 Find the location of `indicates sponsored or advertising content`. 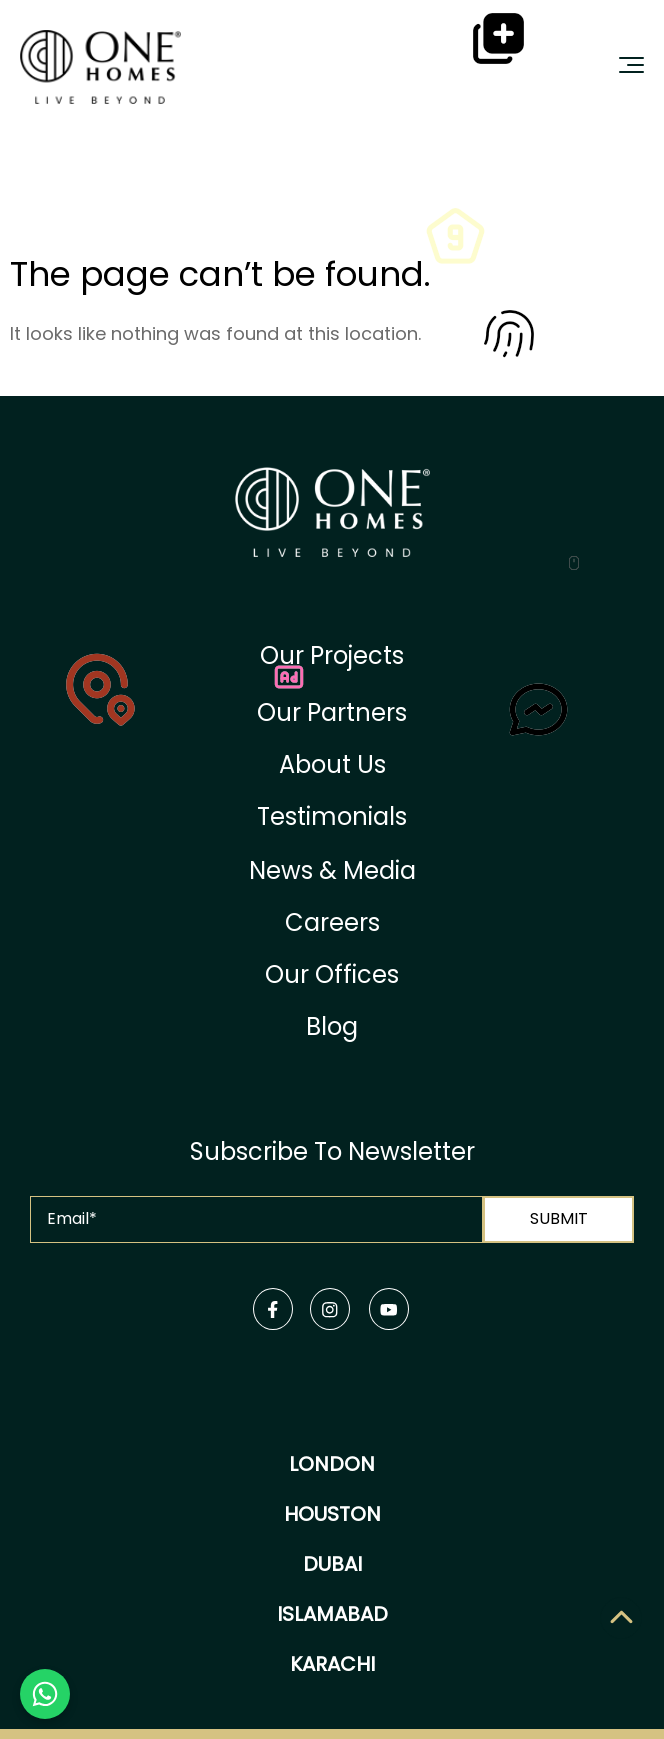

indicates sponsored or advertising content is located at coordinates (289, 677).